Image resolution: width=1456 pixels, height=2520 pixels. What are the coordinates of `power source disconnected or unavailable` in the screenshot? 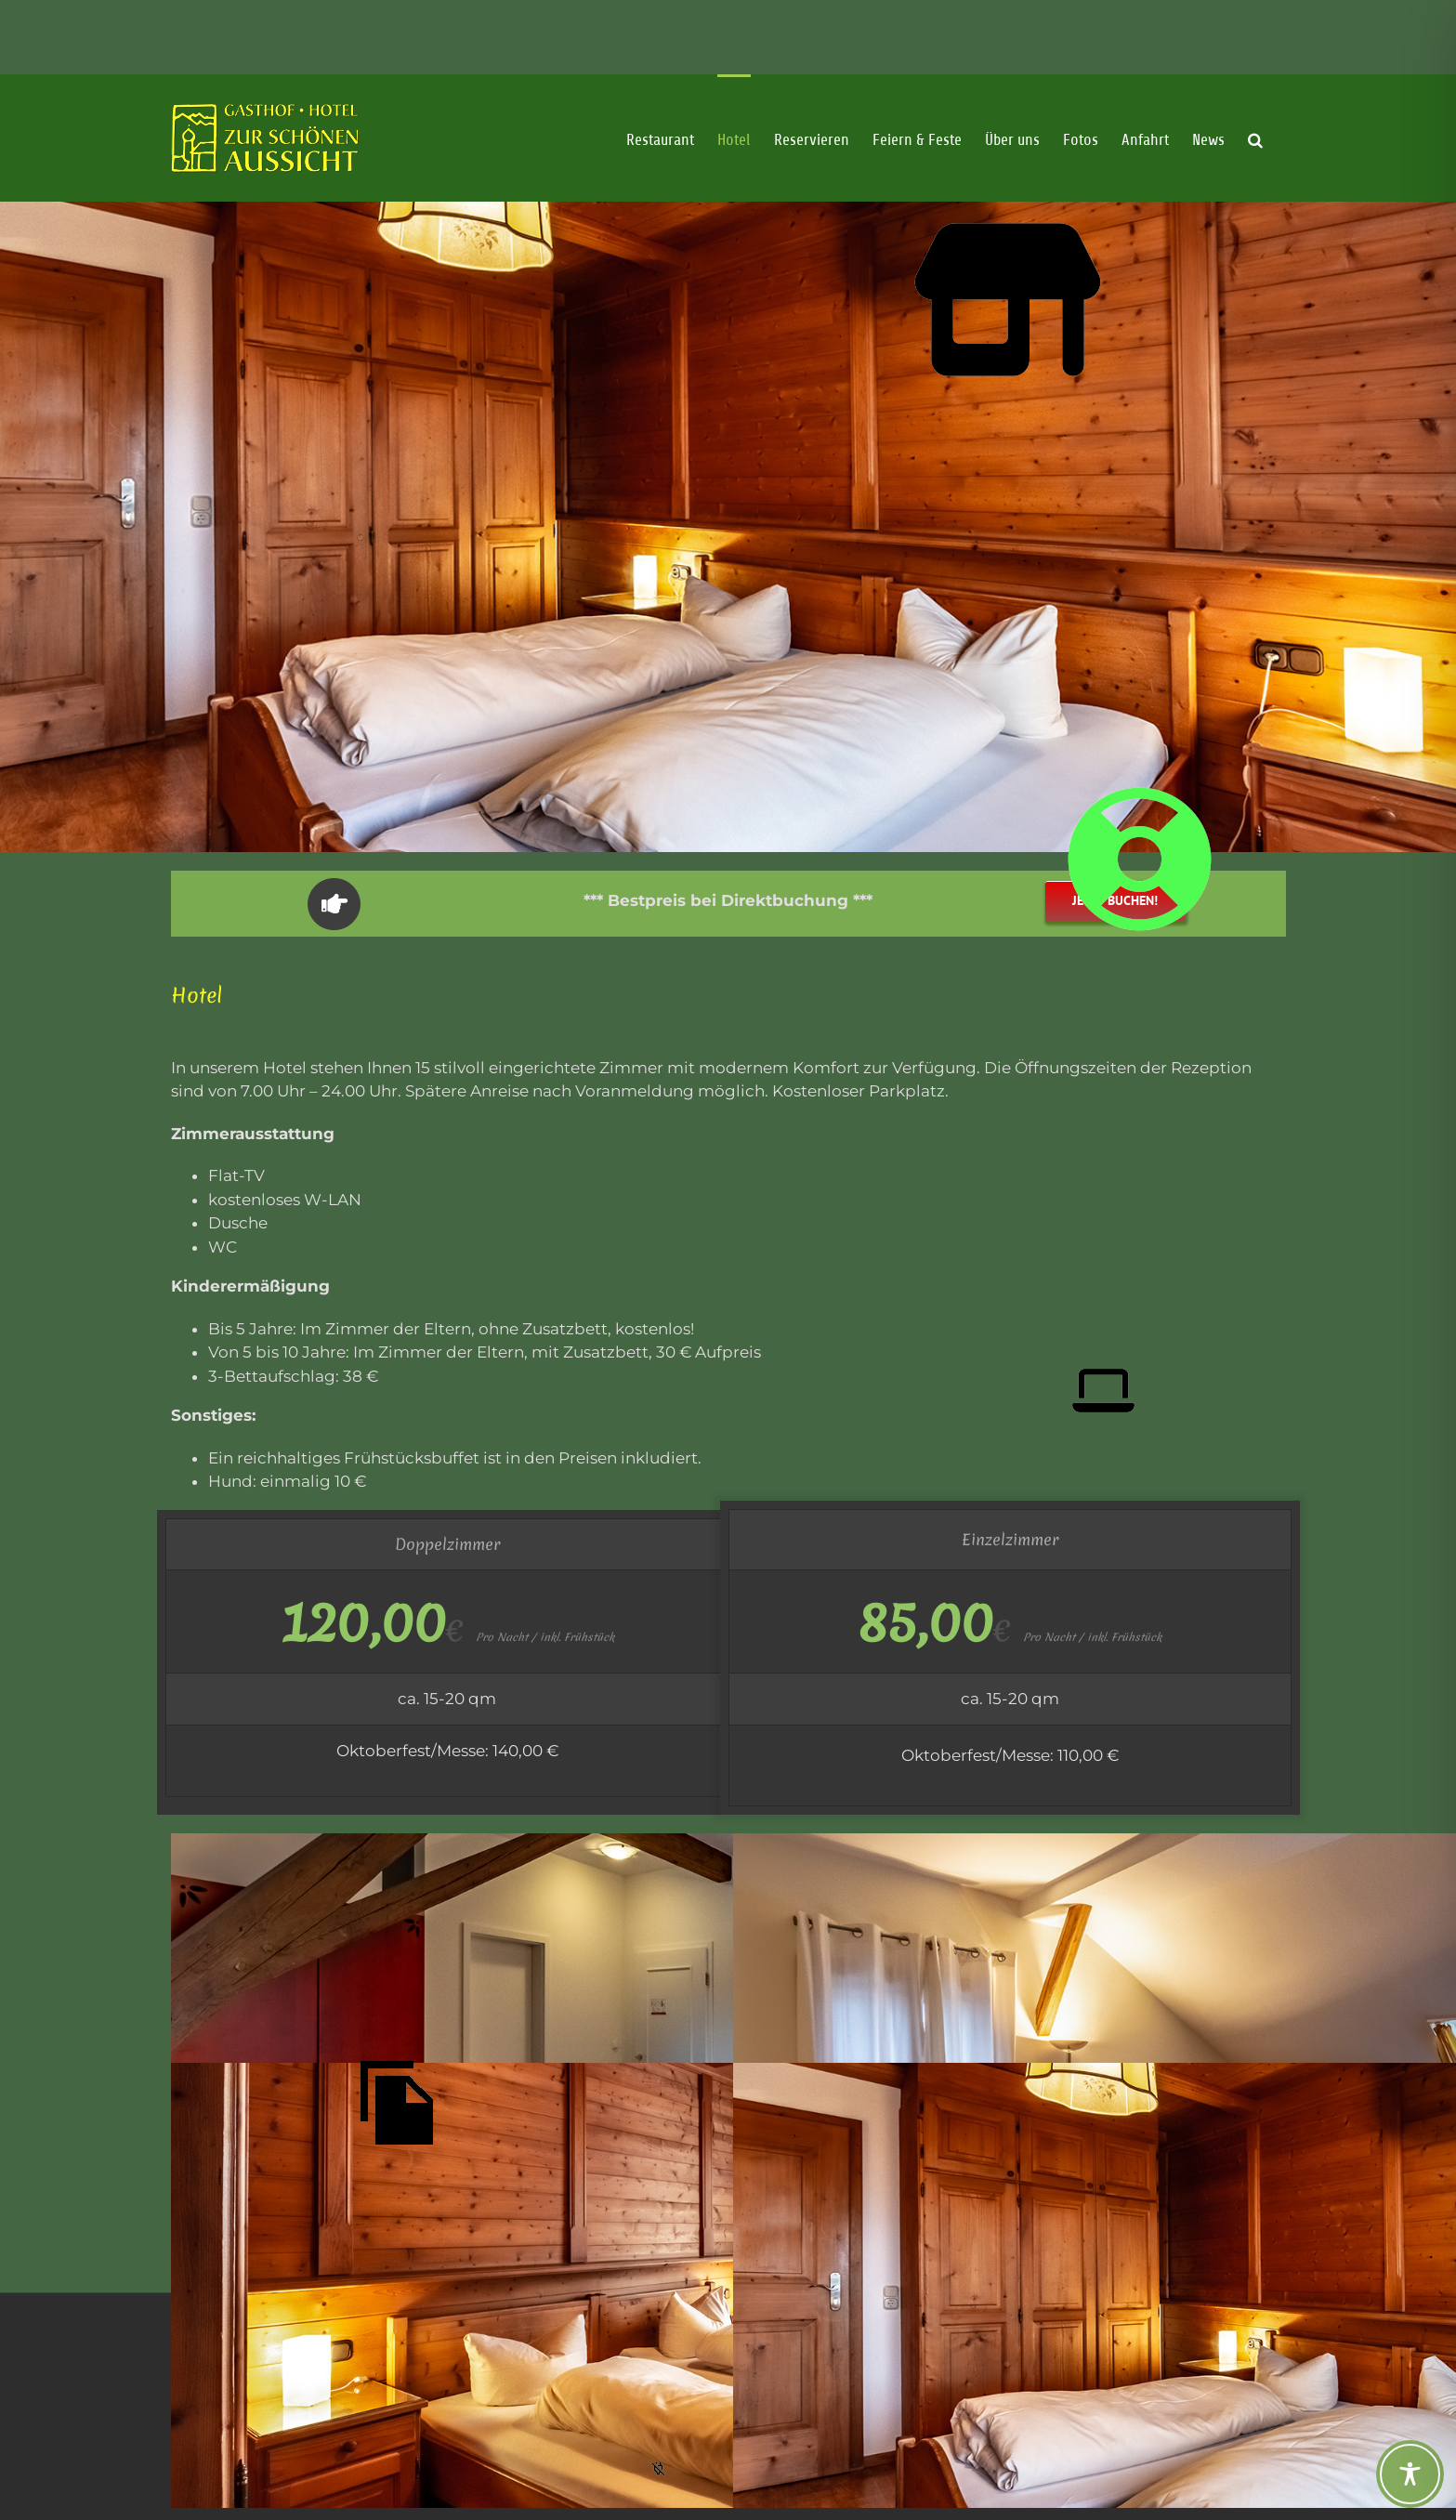 It's located at (658, 2468).